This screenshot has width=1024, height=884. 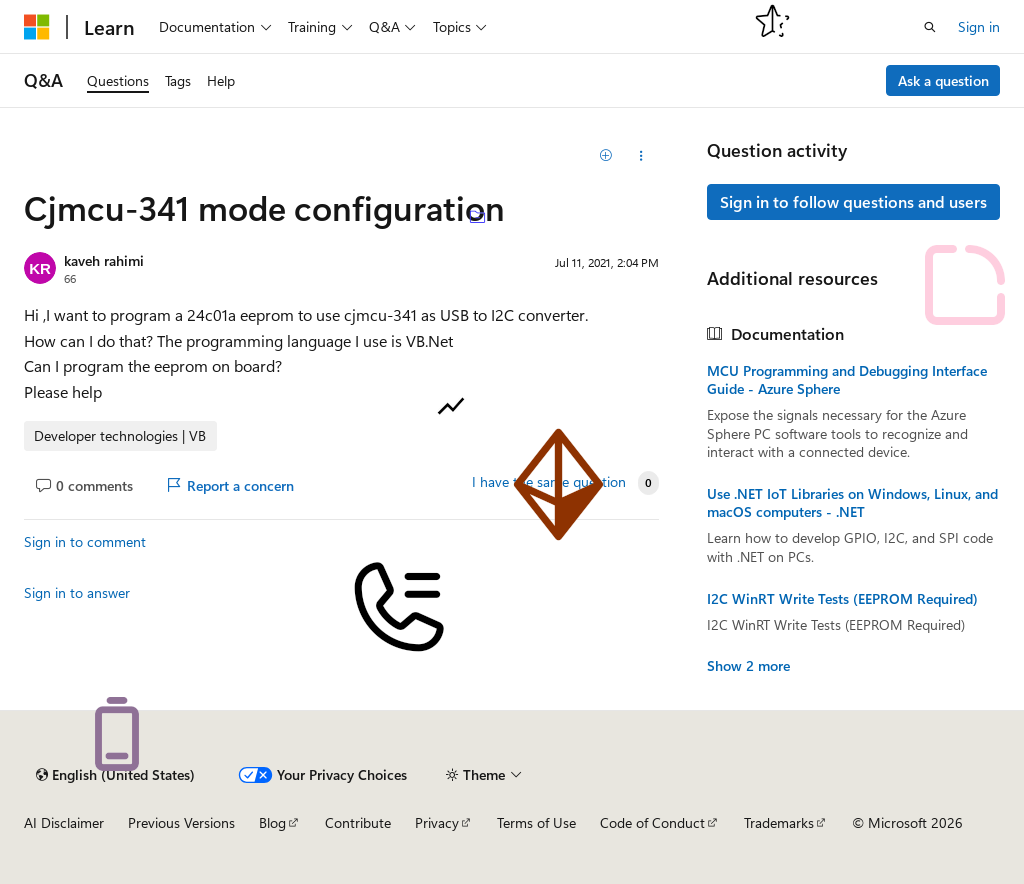 I want to click on view ethereum wallet balance, so click(x=558, y=484).